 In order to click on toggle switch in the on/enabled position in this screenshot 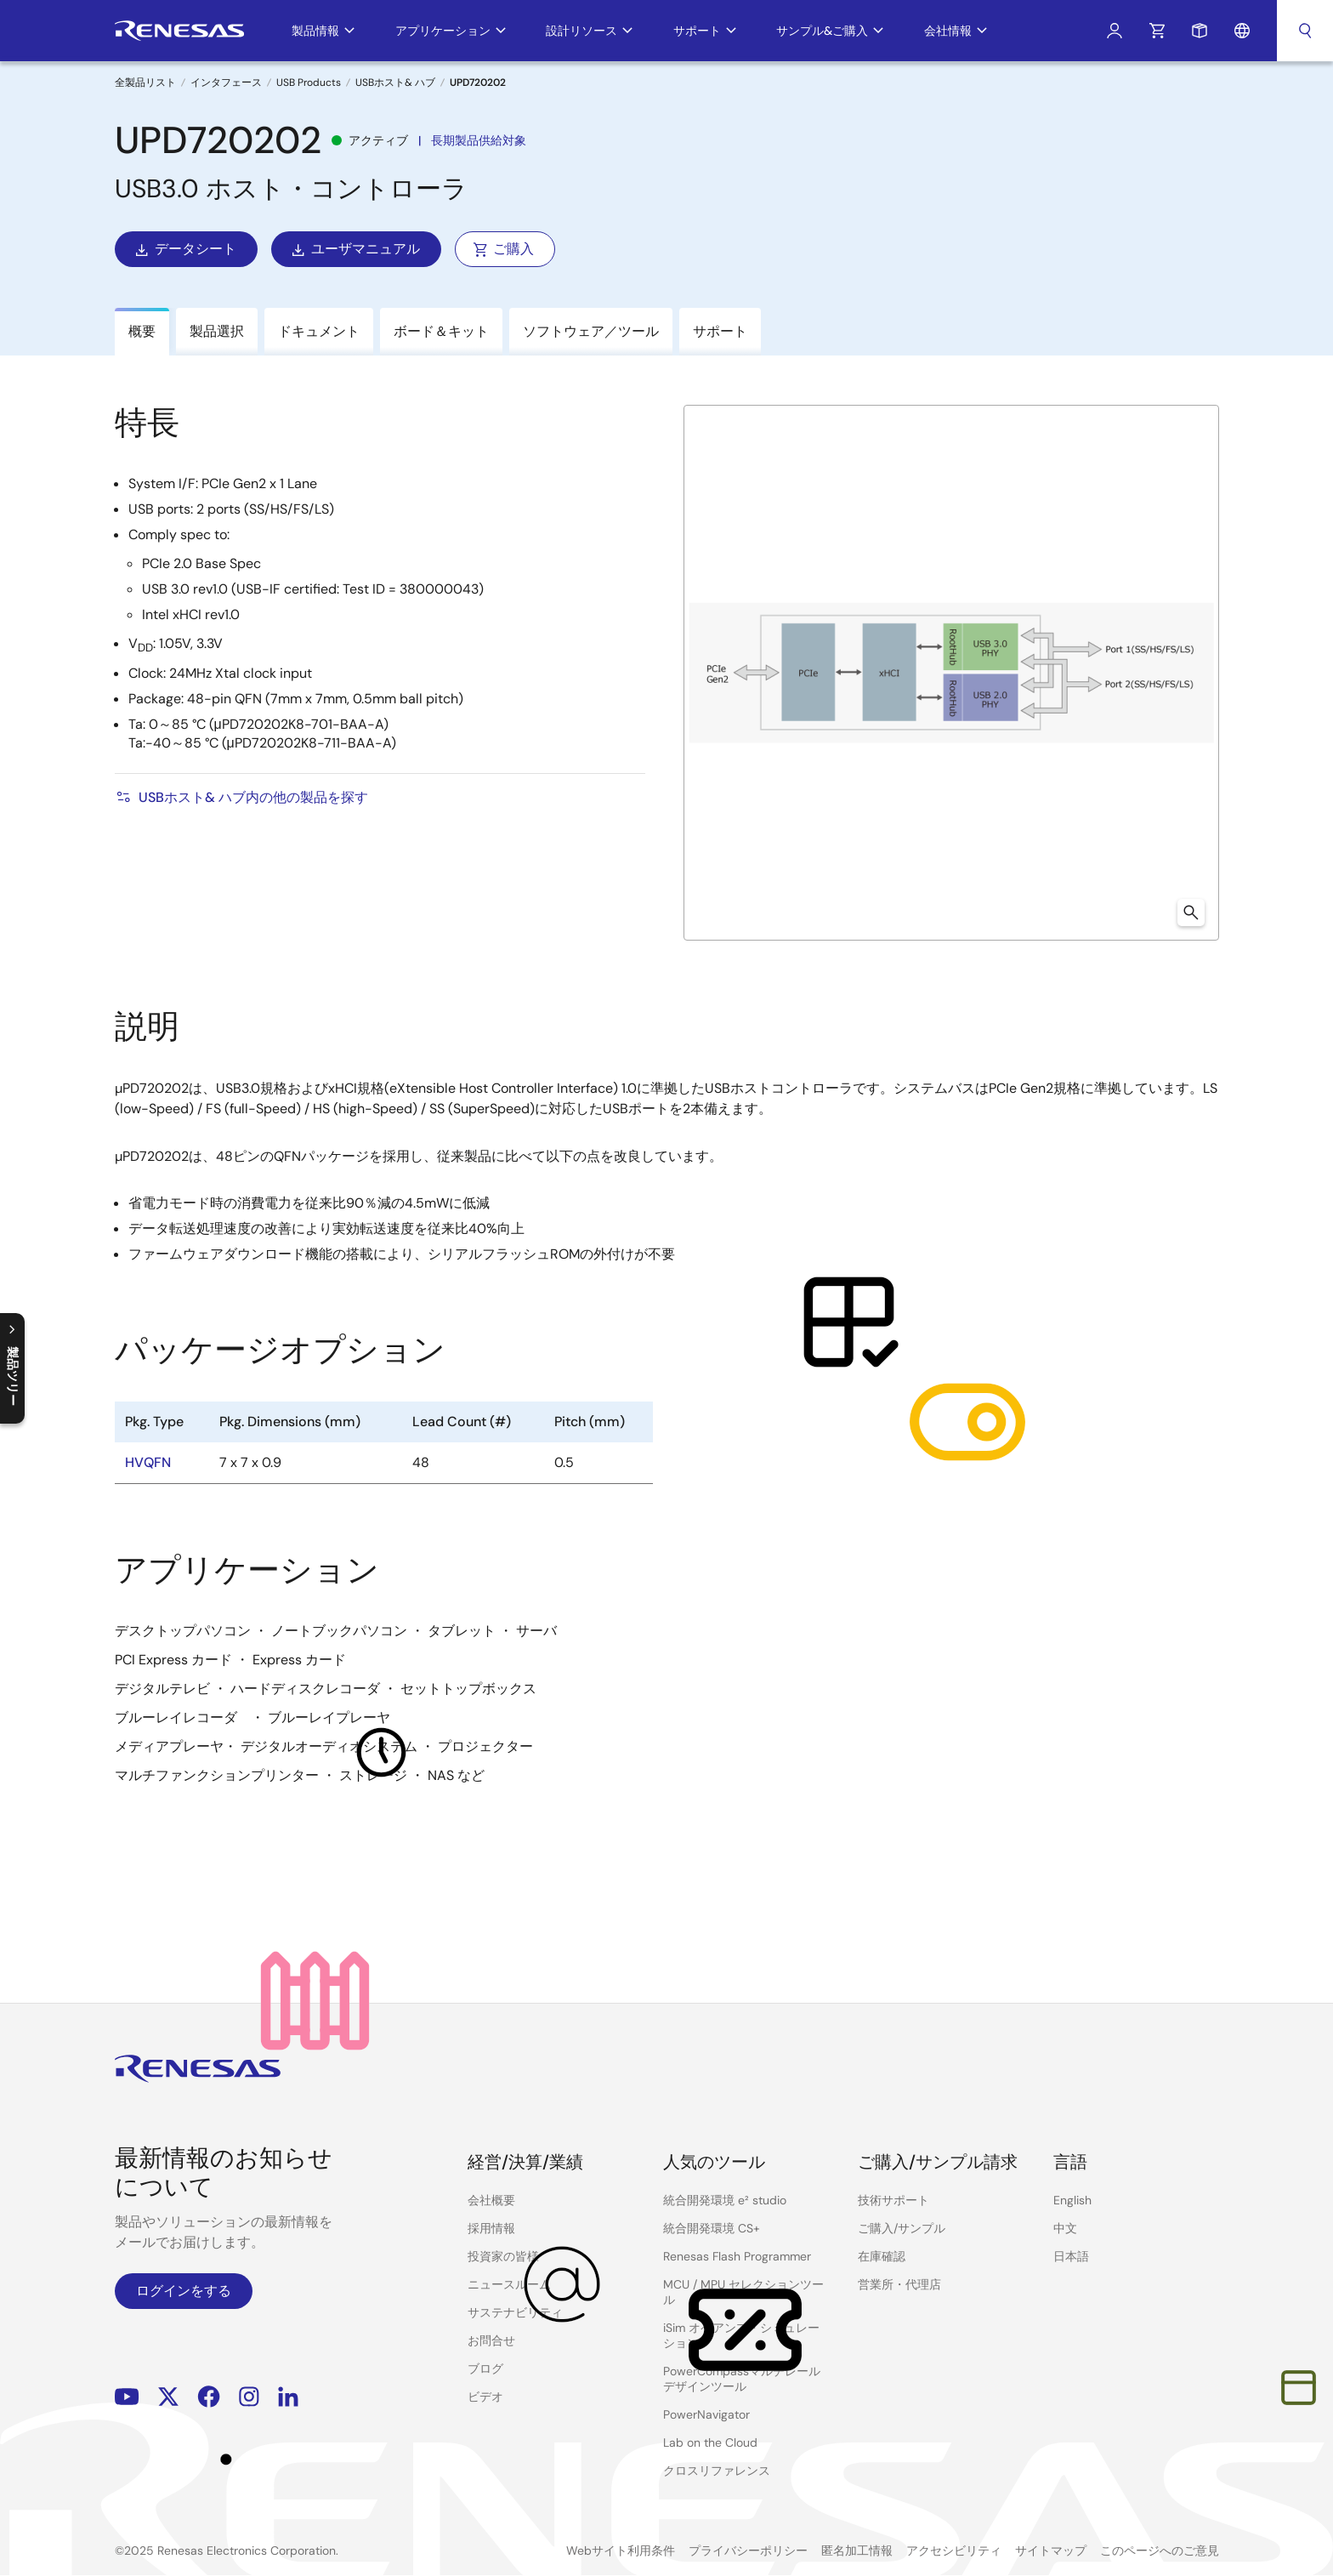, I will do `click(967, 1422)`.